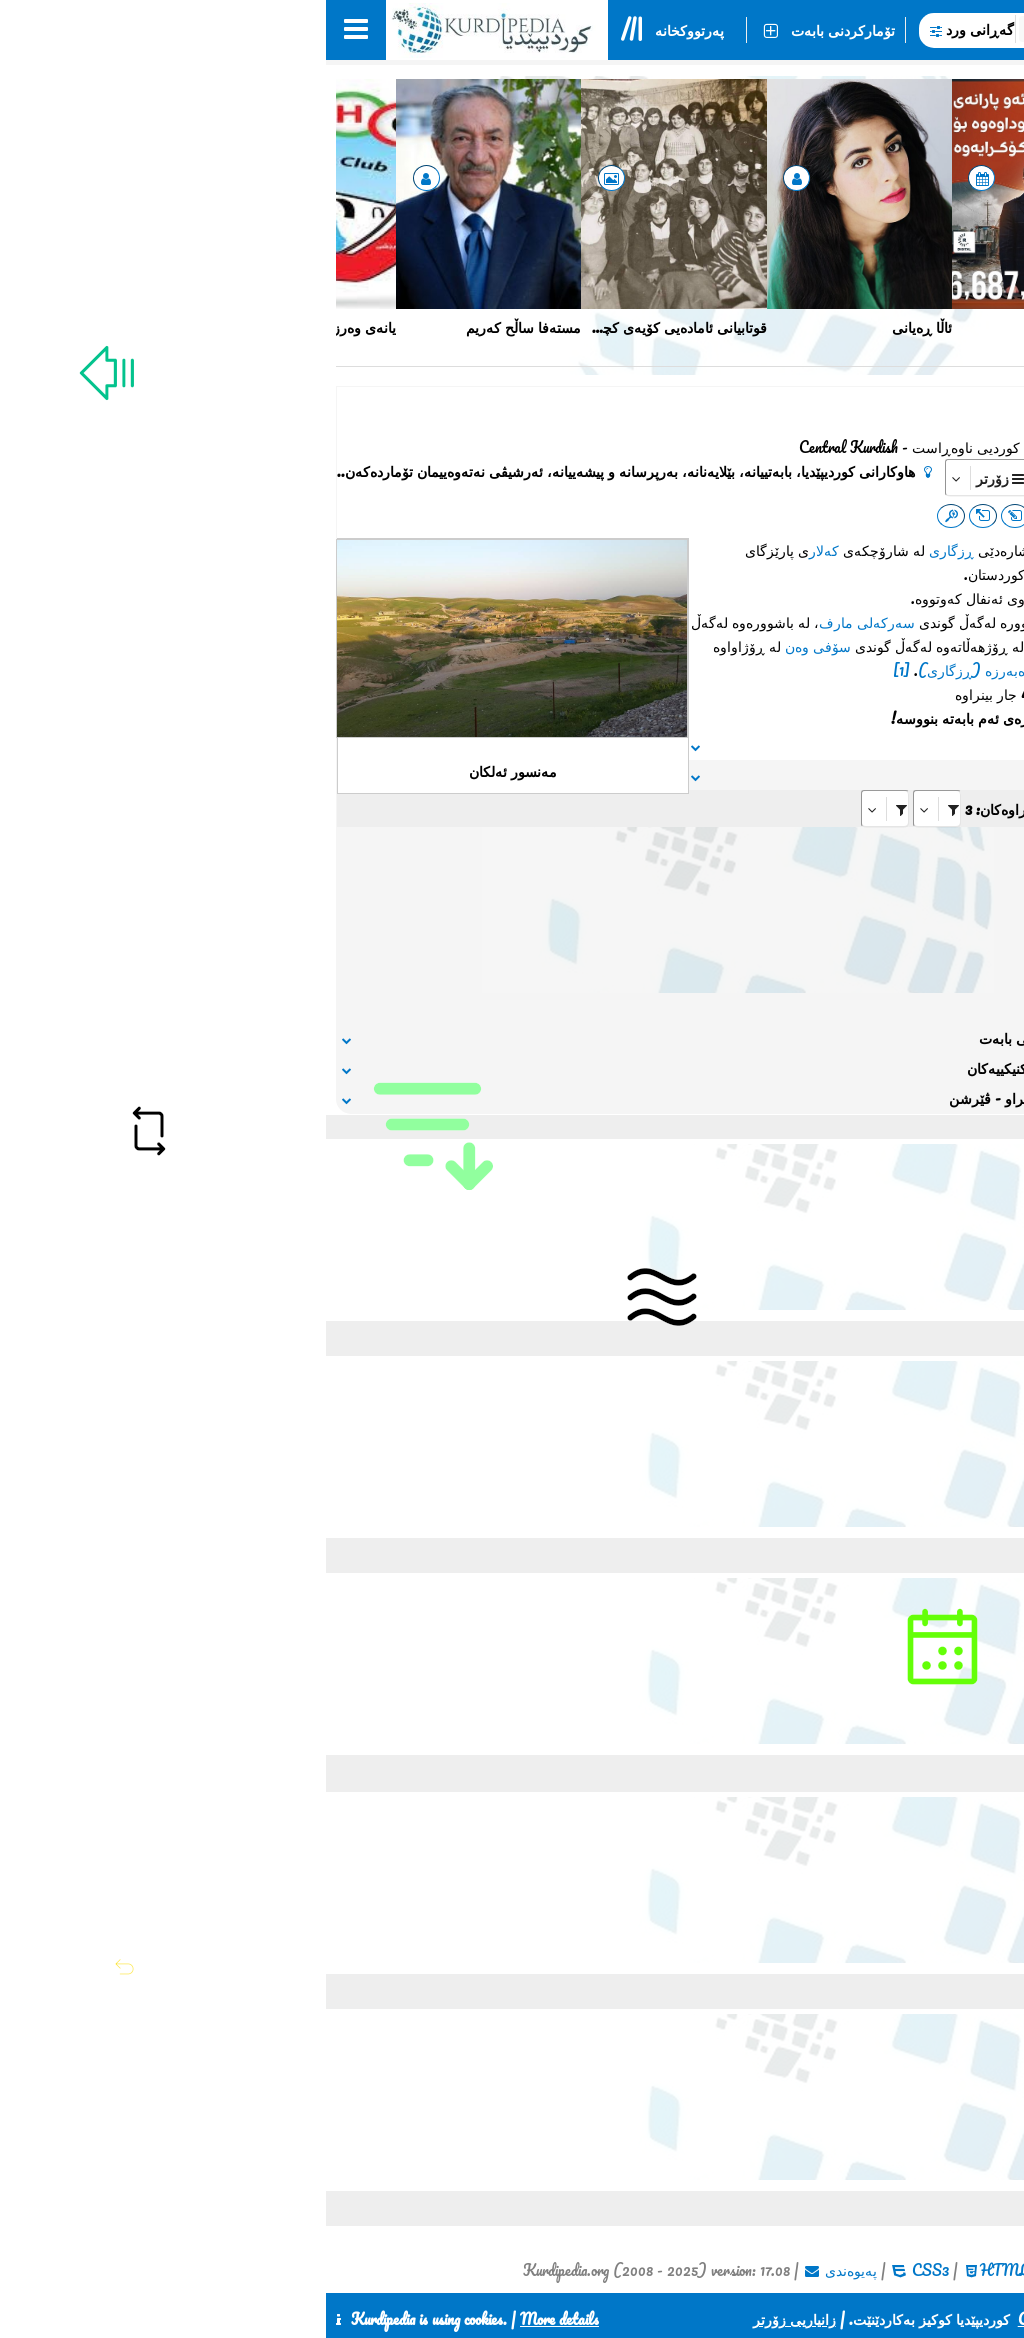  Describe the element at coordinates (149, 1131) in the screenshot. I see `rotate your device orientation` at that location.